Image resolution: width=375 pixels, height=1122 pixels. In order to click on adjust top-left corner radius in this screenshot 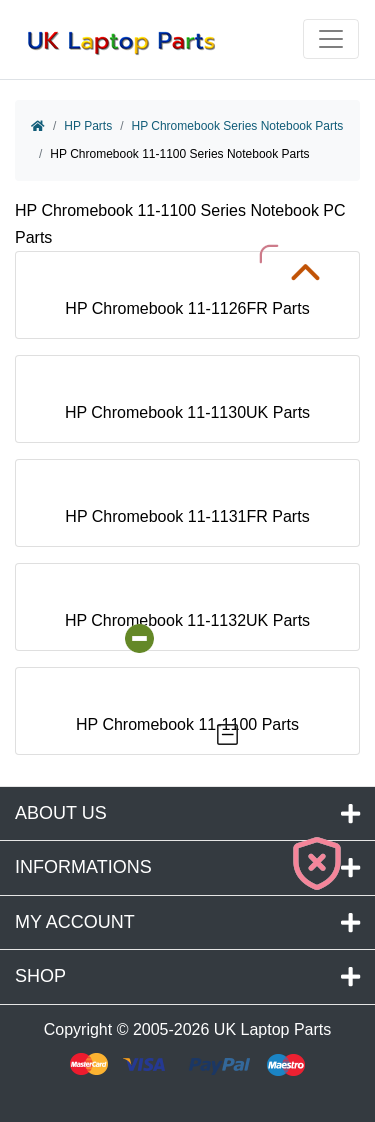, I will do `click(269, 254)`.